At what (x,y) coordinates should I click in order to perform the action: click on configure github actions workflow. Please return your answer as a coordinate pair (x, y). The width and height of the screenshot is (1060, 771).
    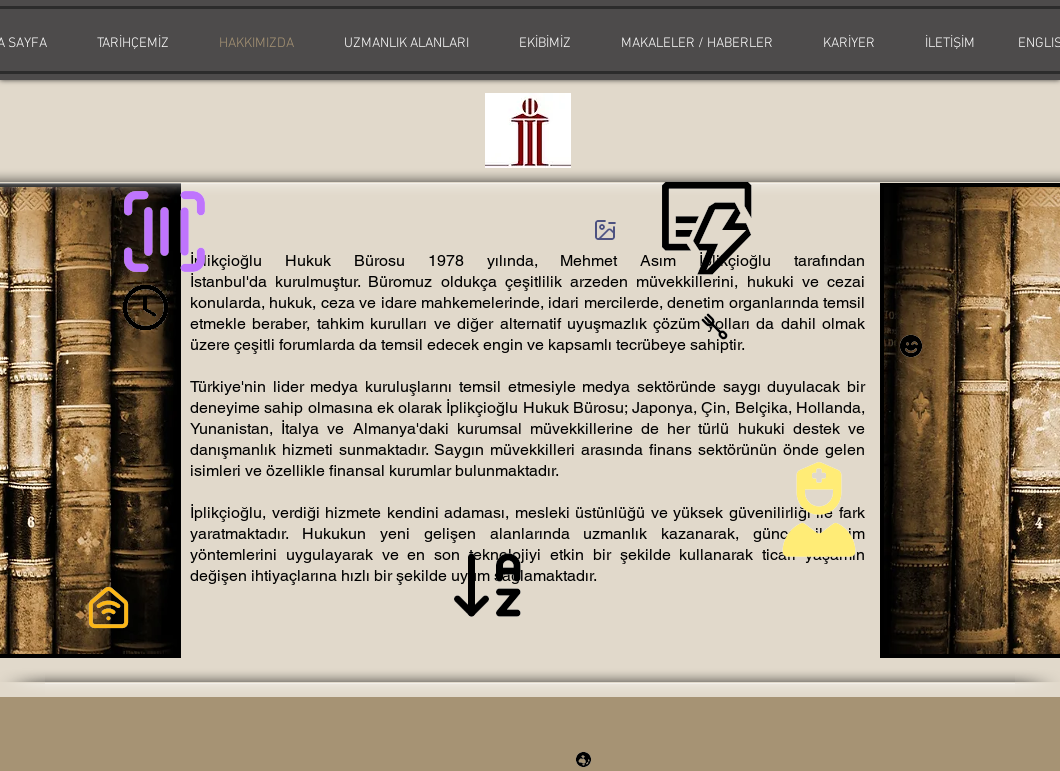
    Looking at the image, I should click on (703, 230).